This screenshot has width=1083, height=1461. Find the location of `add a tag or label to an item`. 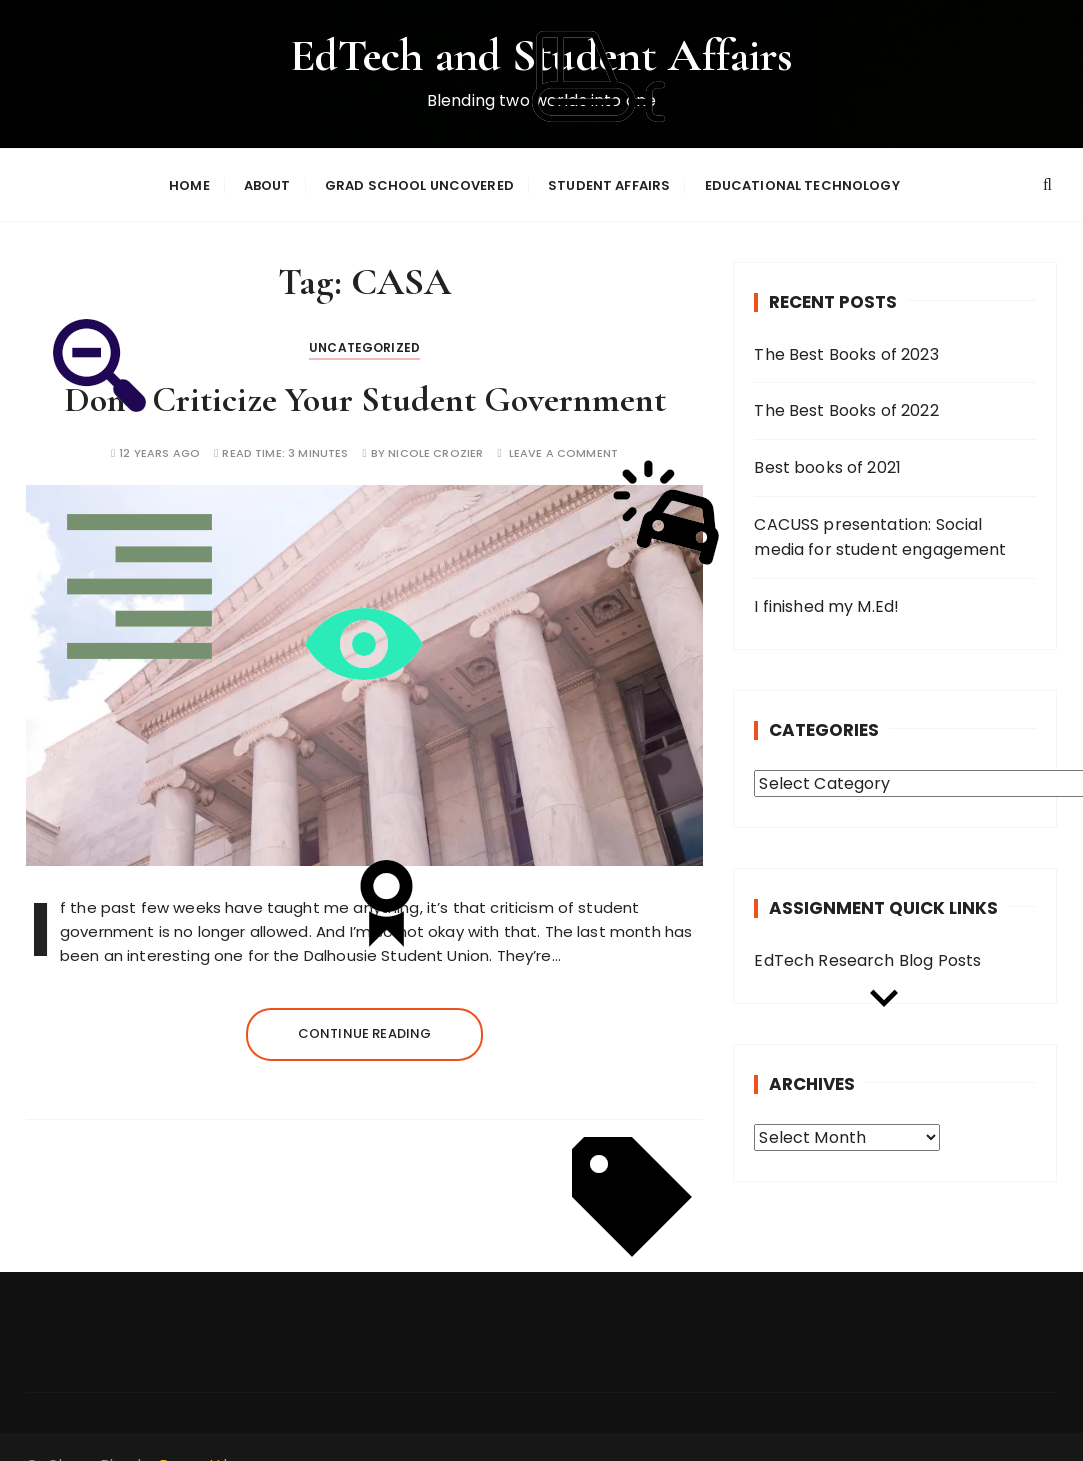

add a tag or label to an item is located at coordinates (632, 1197).